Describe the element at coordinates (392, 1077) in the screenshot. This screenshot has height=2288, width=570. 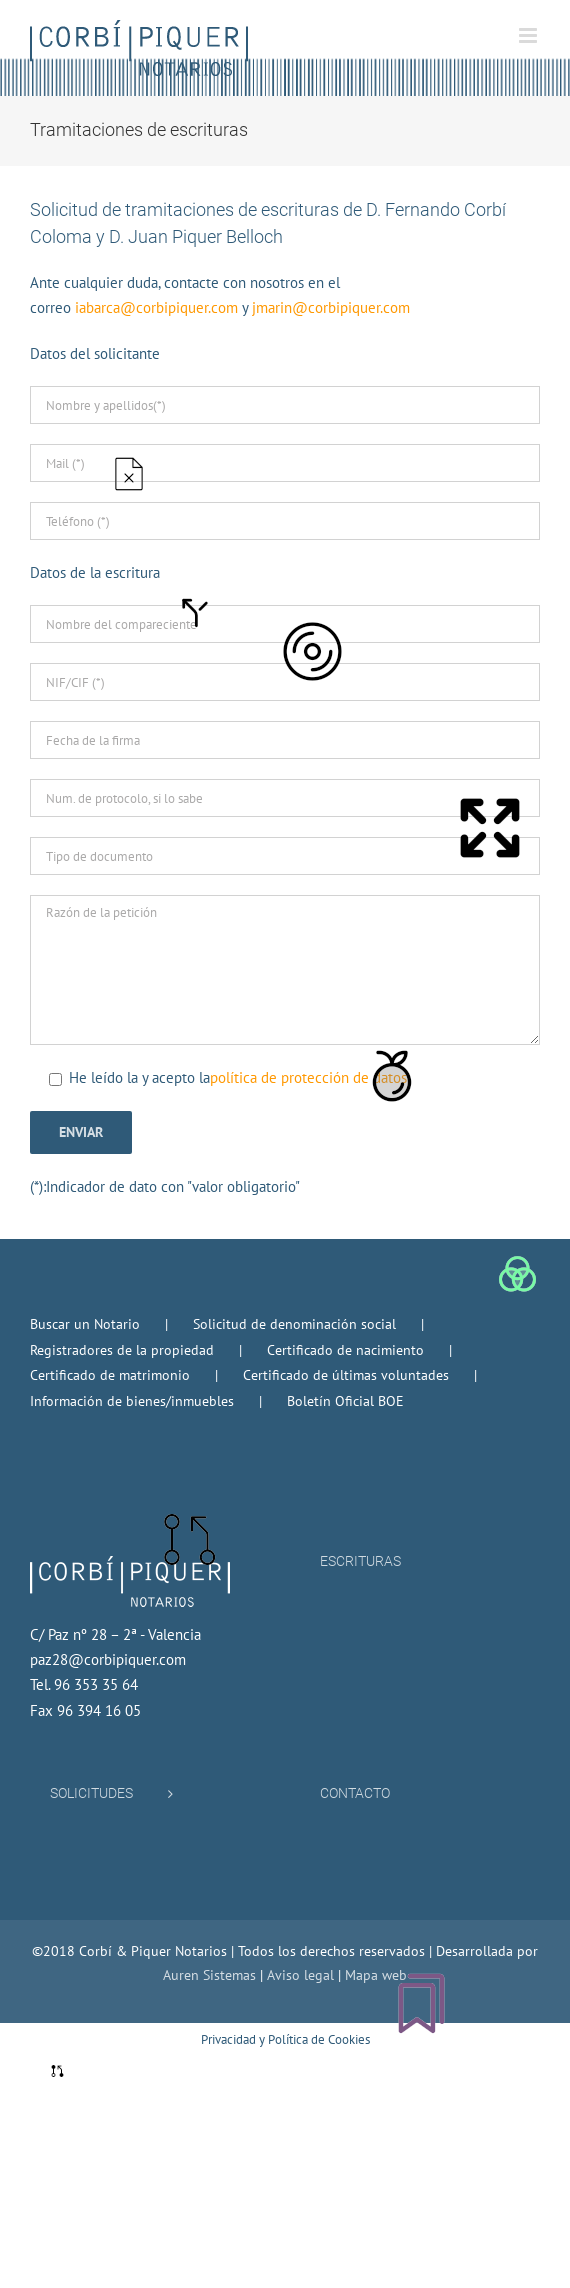
I see `indicates fruit or produce category` at that location.